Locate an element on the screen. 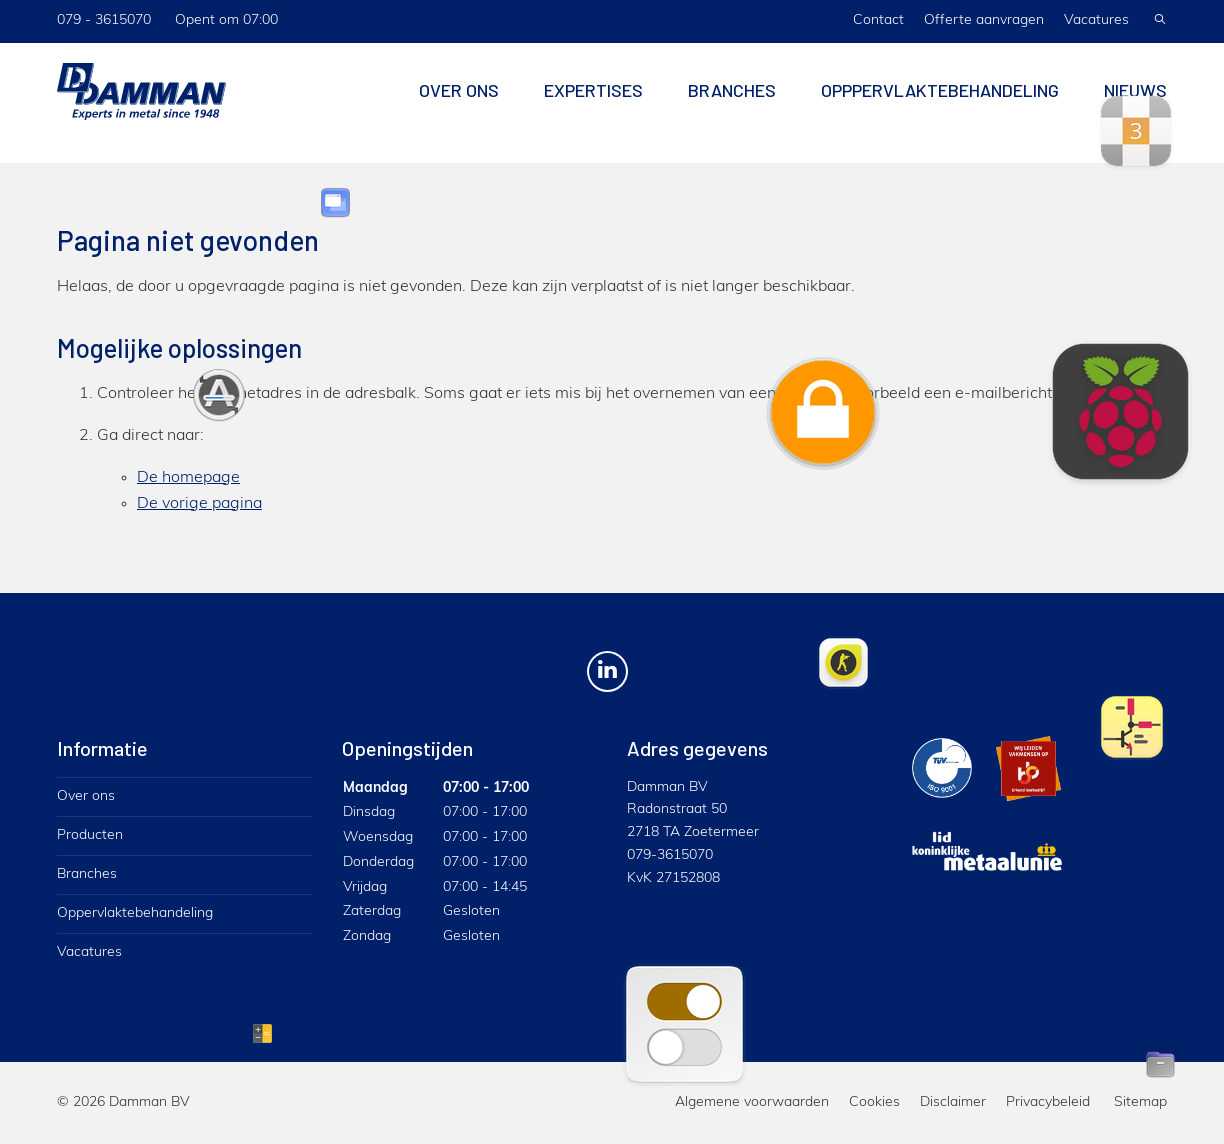  open desktop preferences or settings is located at coordinates (684, 1024).